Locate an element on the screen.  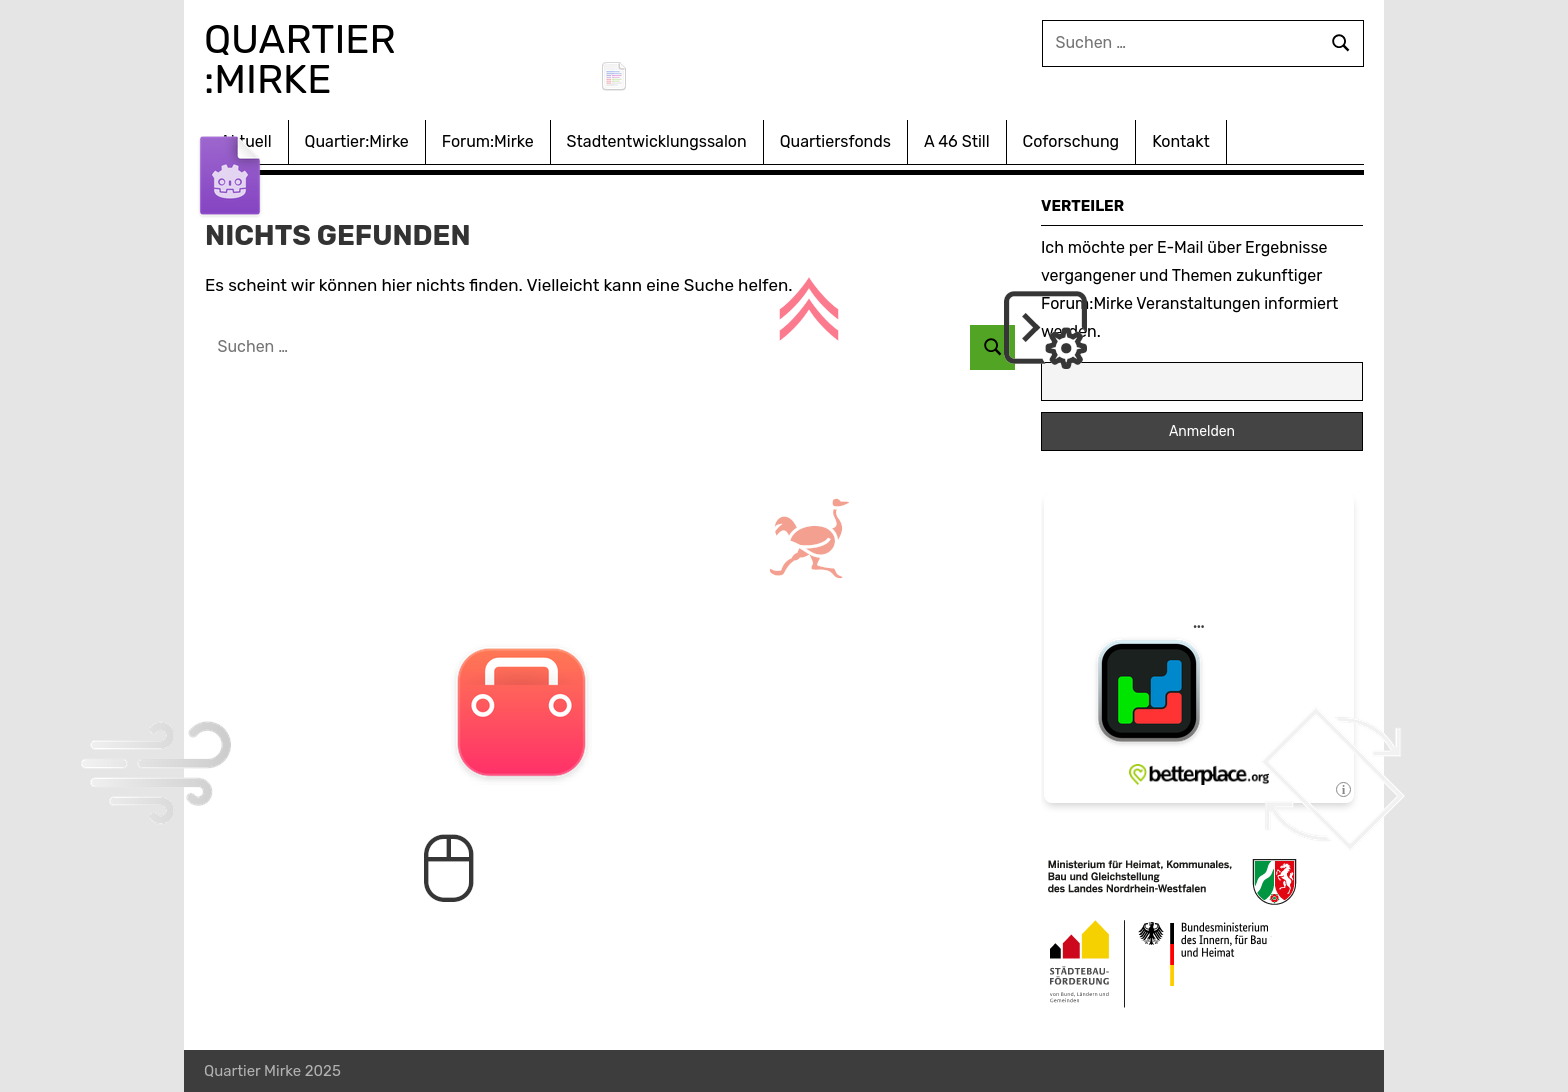
screen rotation is enabled is located at coordinates (1333, 779).